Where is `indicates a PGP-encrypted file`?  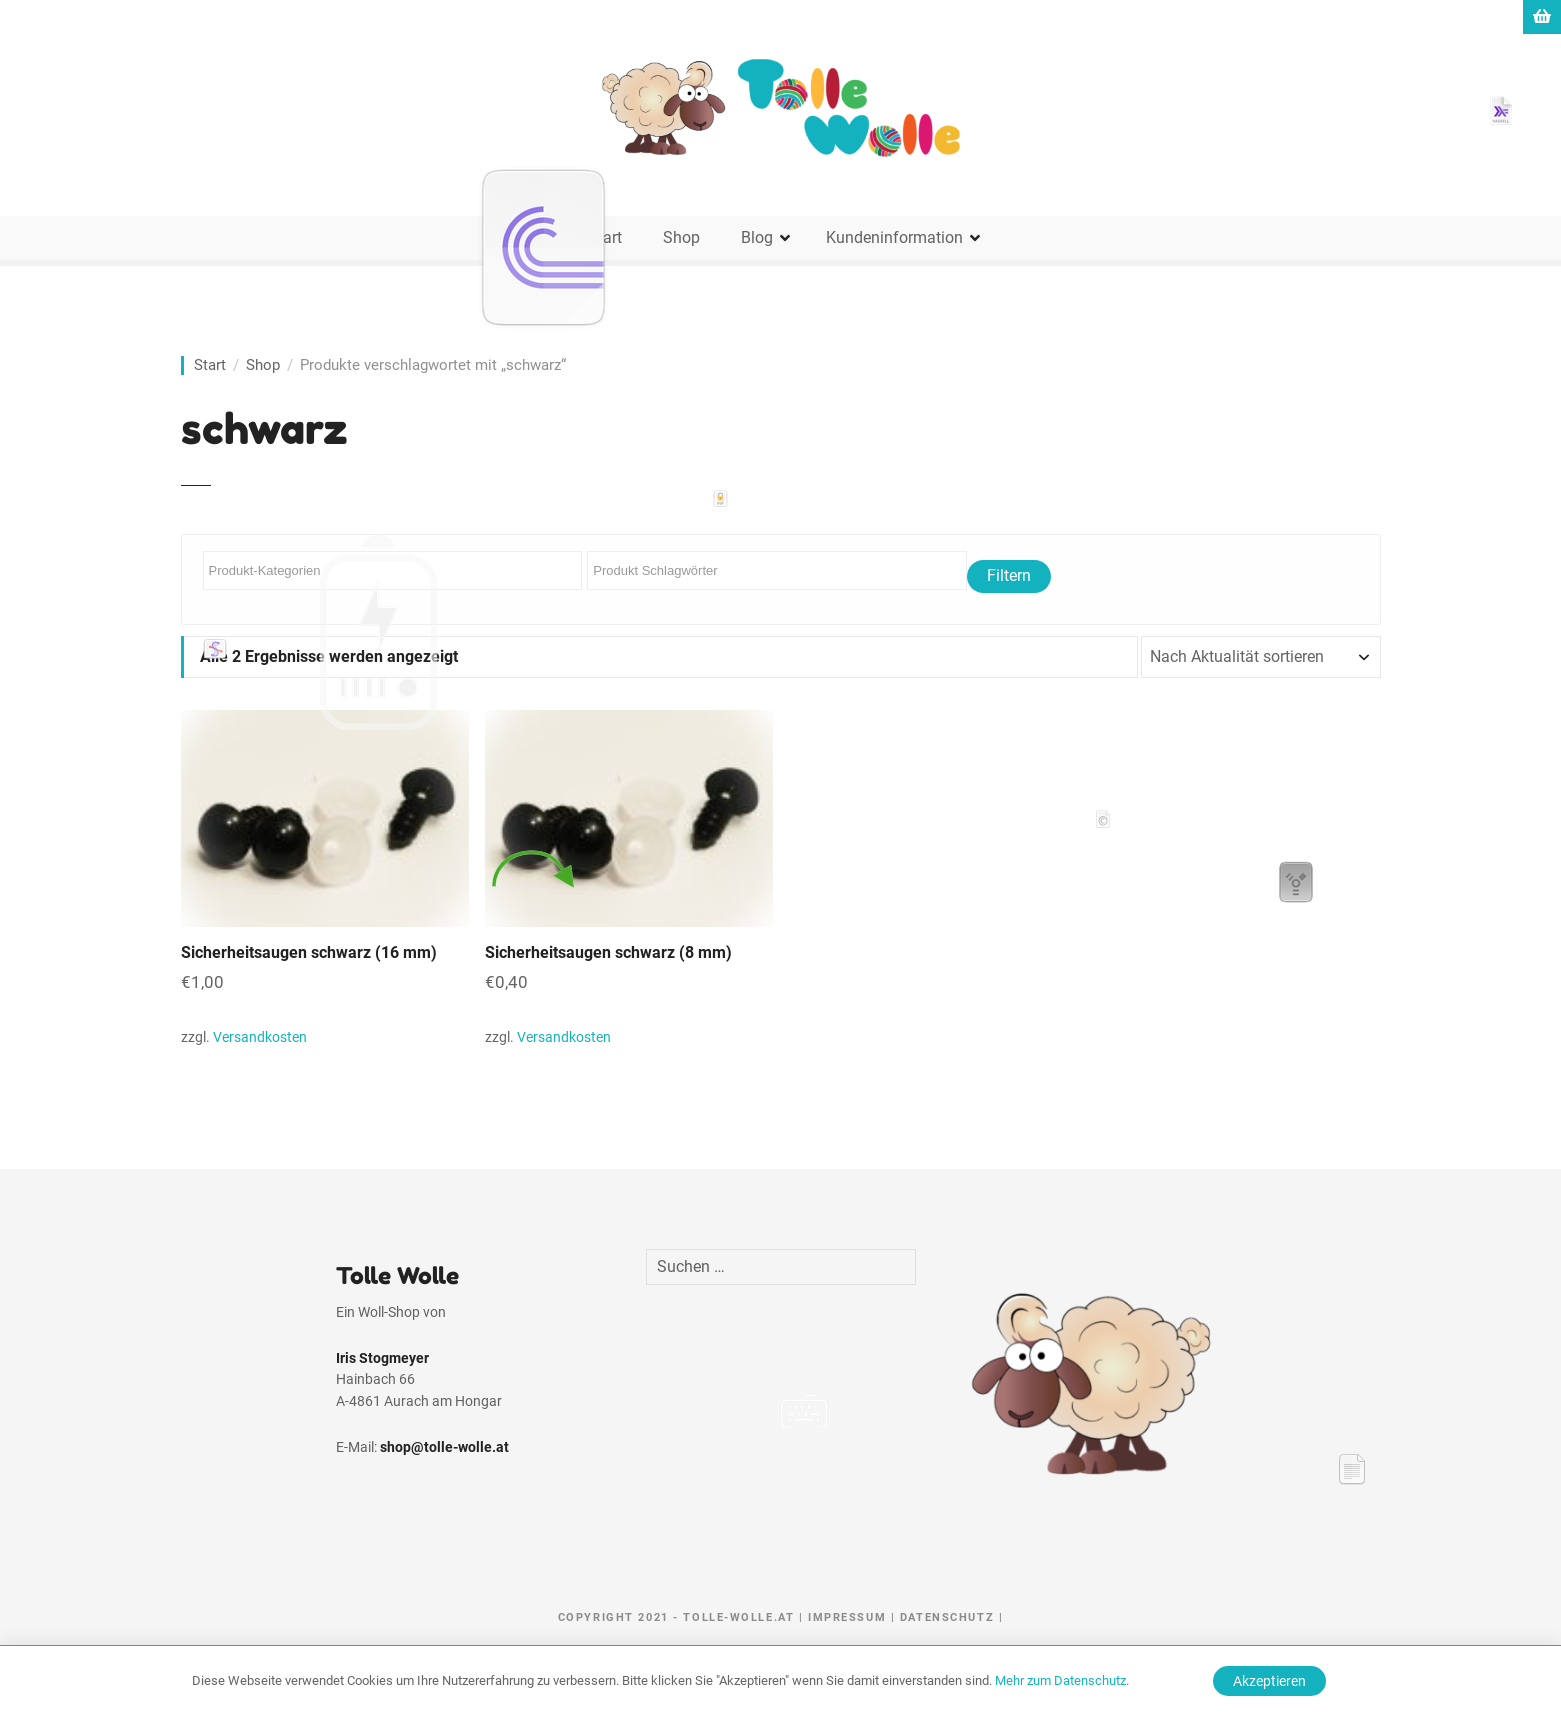
indicates a PGP-encrypted file is located at coordinates (720, 498).